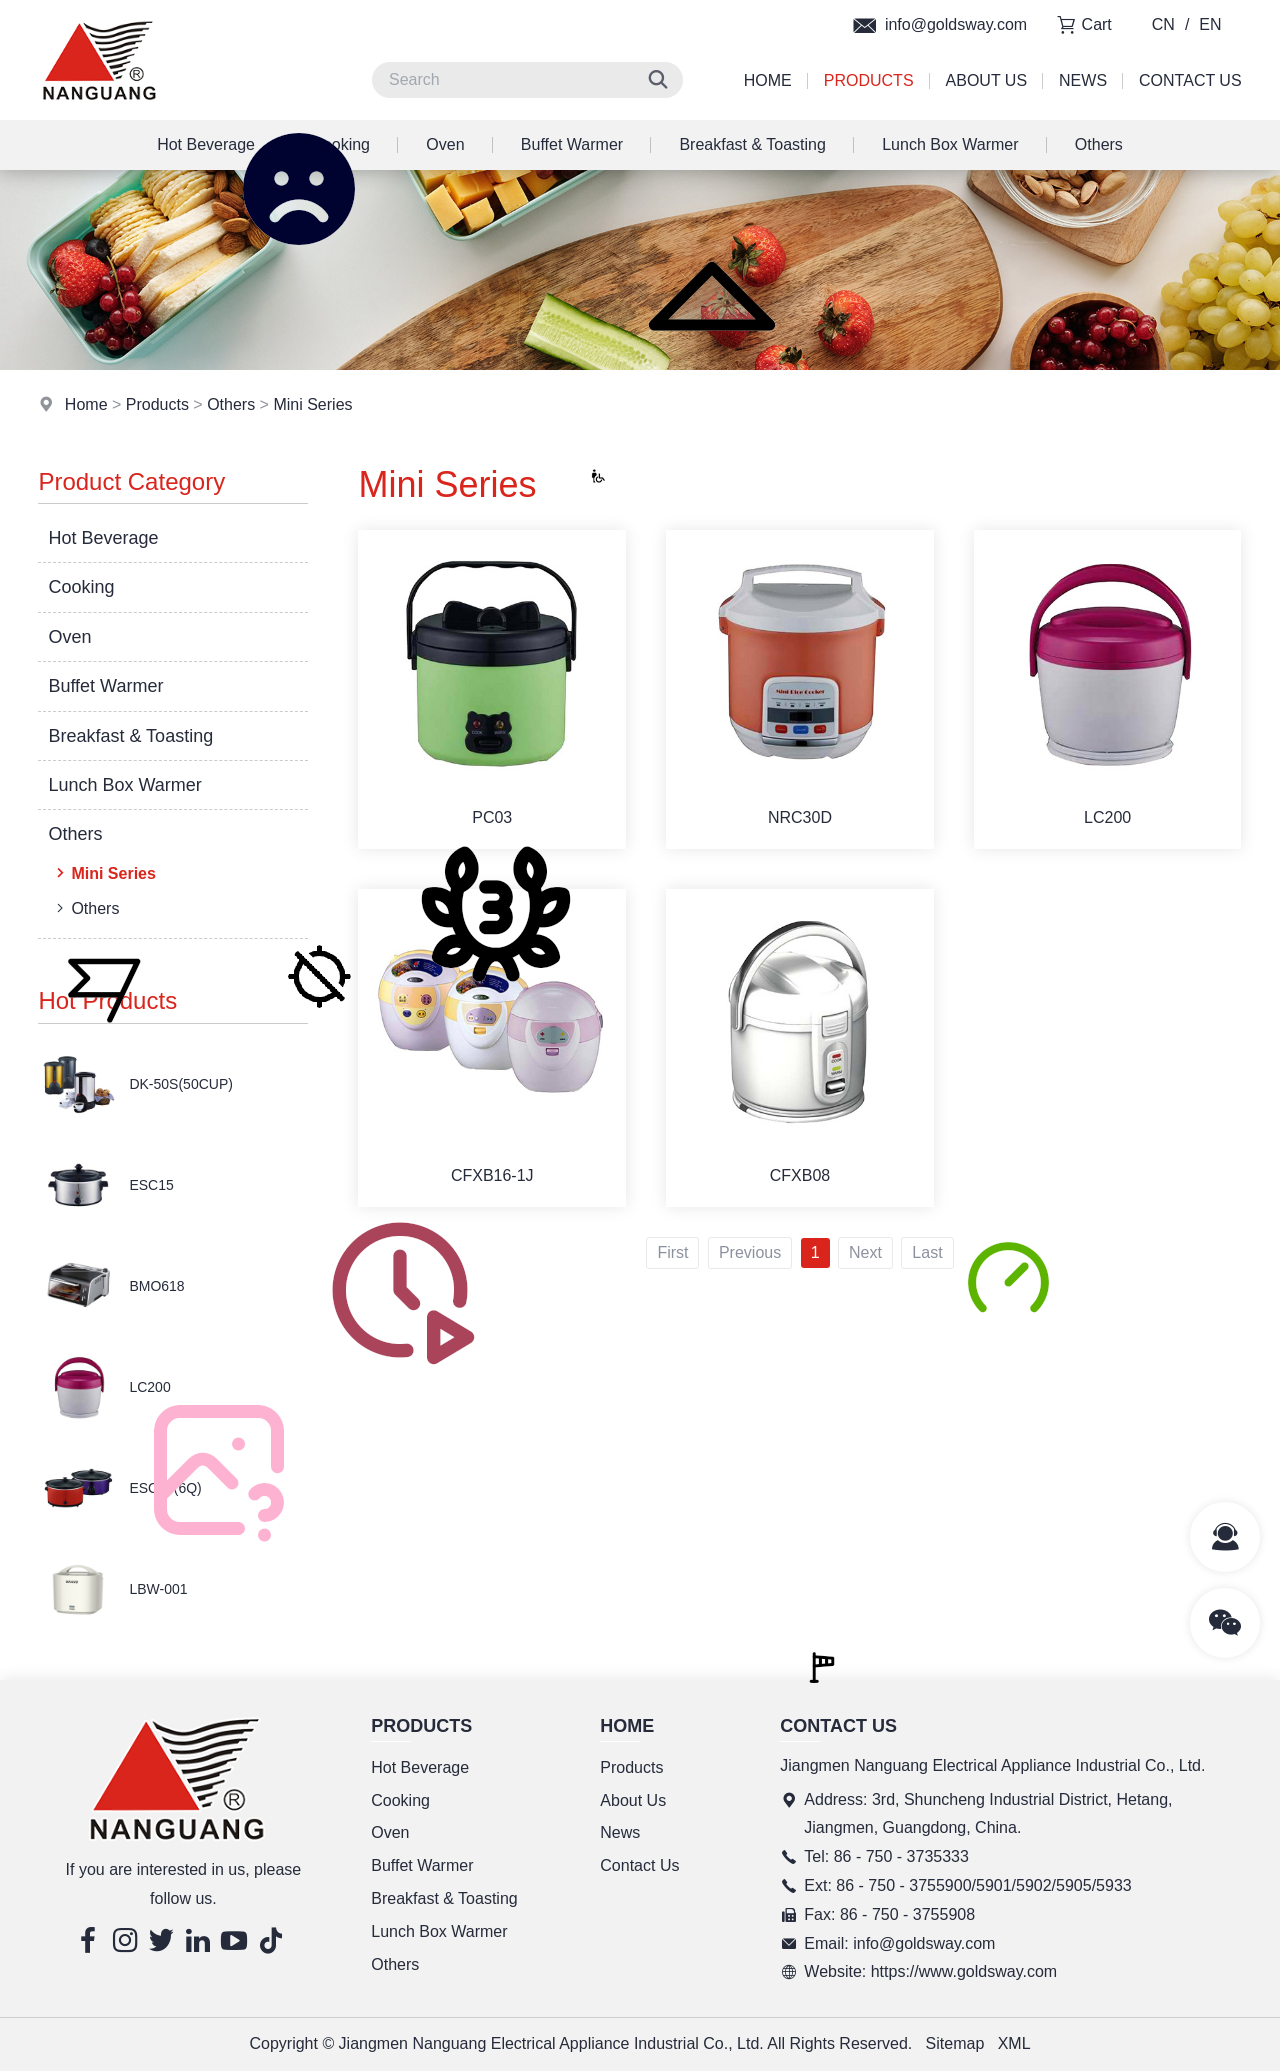 This screenshot has width=1280, height=2071. Describe the element at coordinates (823, 1667) in the screenshot. I see `view current wind conditions` at that location.